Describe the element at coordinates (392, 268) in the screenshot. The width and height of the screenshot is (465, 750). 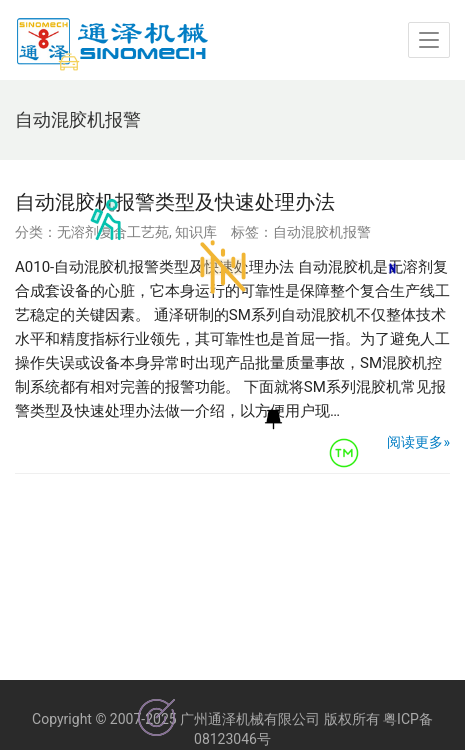
I see `indicates an item starting with the letter n` at that location.